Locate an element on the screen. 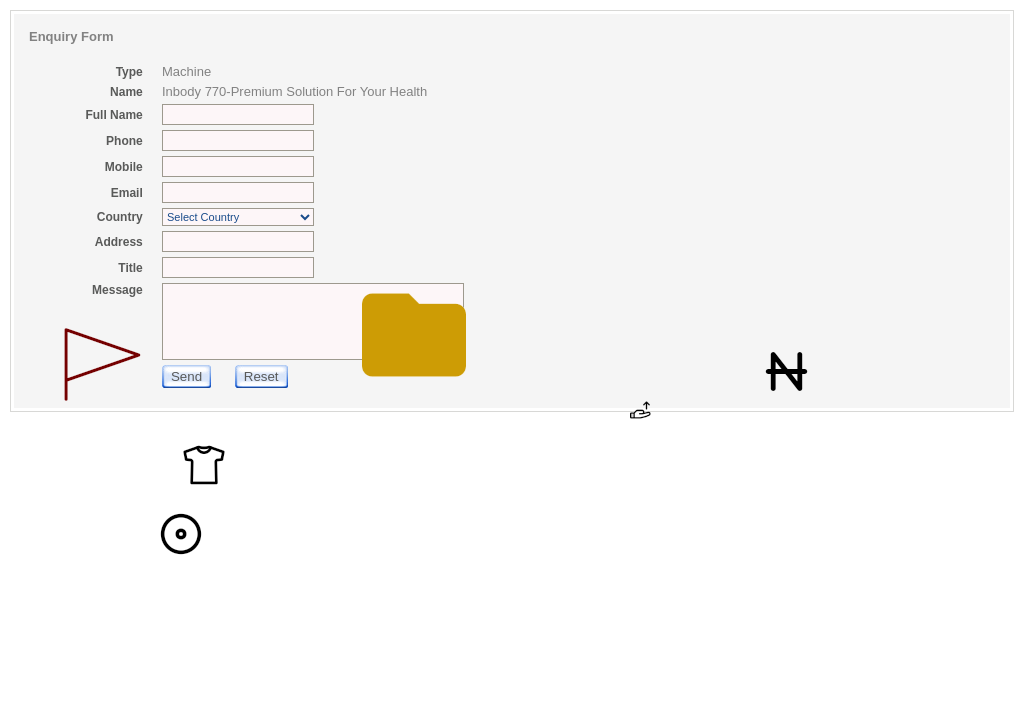 The image size is (1024, 720). flag or bookmark an item is located at coordinates (94, 364).